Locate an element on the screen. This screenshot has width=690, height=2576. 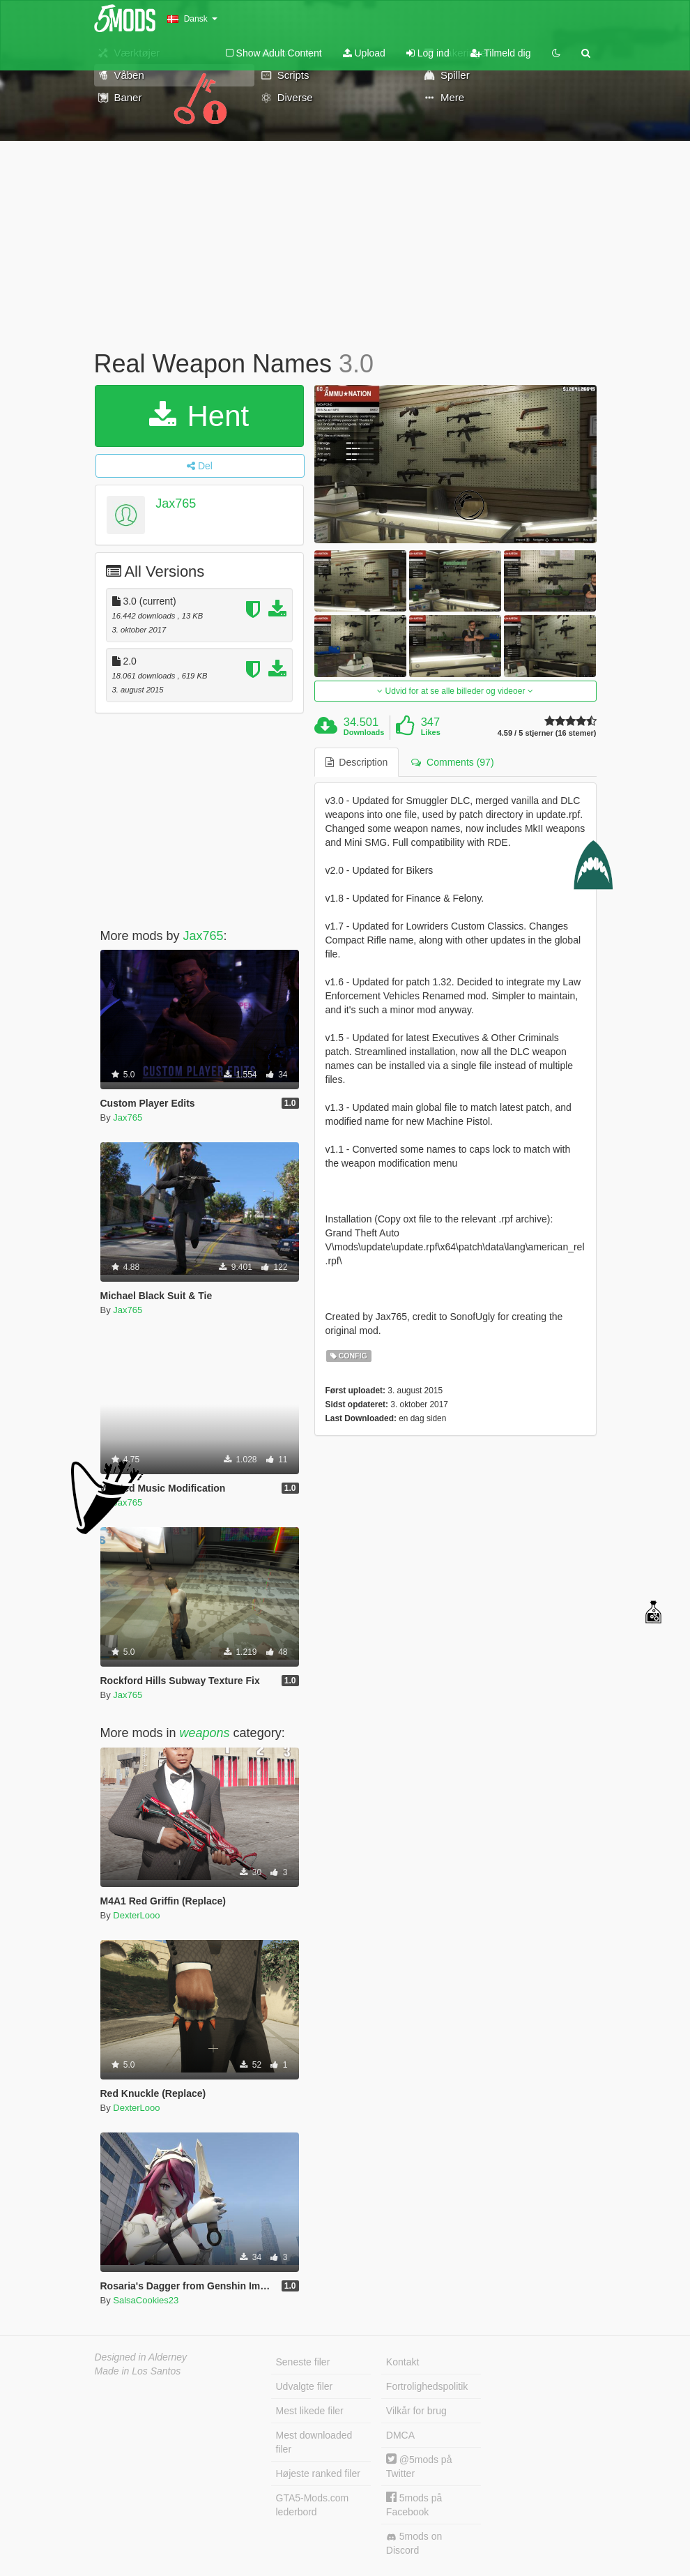
shark or dangerous creature indicator in a game is located at coordinates (593, 865).